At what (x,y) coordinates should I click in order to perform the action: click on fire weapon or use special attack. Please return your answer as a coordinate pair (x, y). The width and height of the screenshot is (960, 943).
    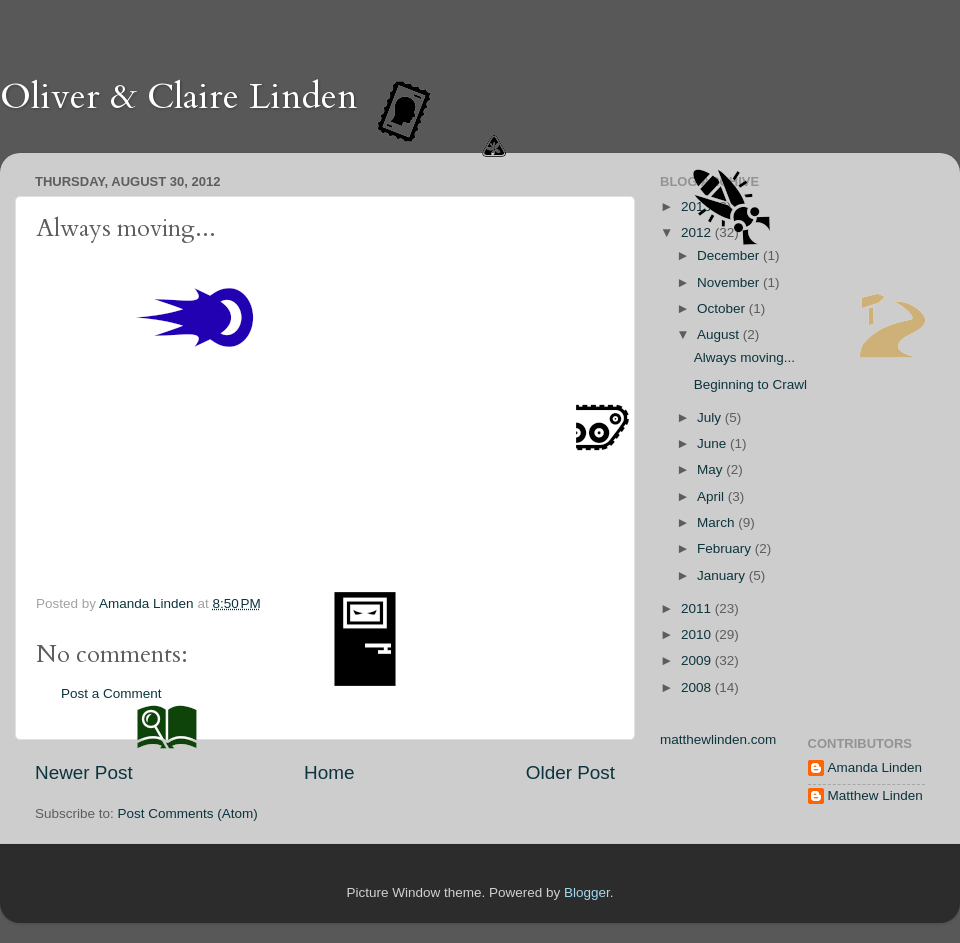
    Looking at the image, I should click on (194, 317).